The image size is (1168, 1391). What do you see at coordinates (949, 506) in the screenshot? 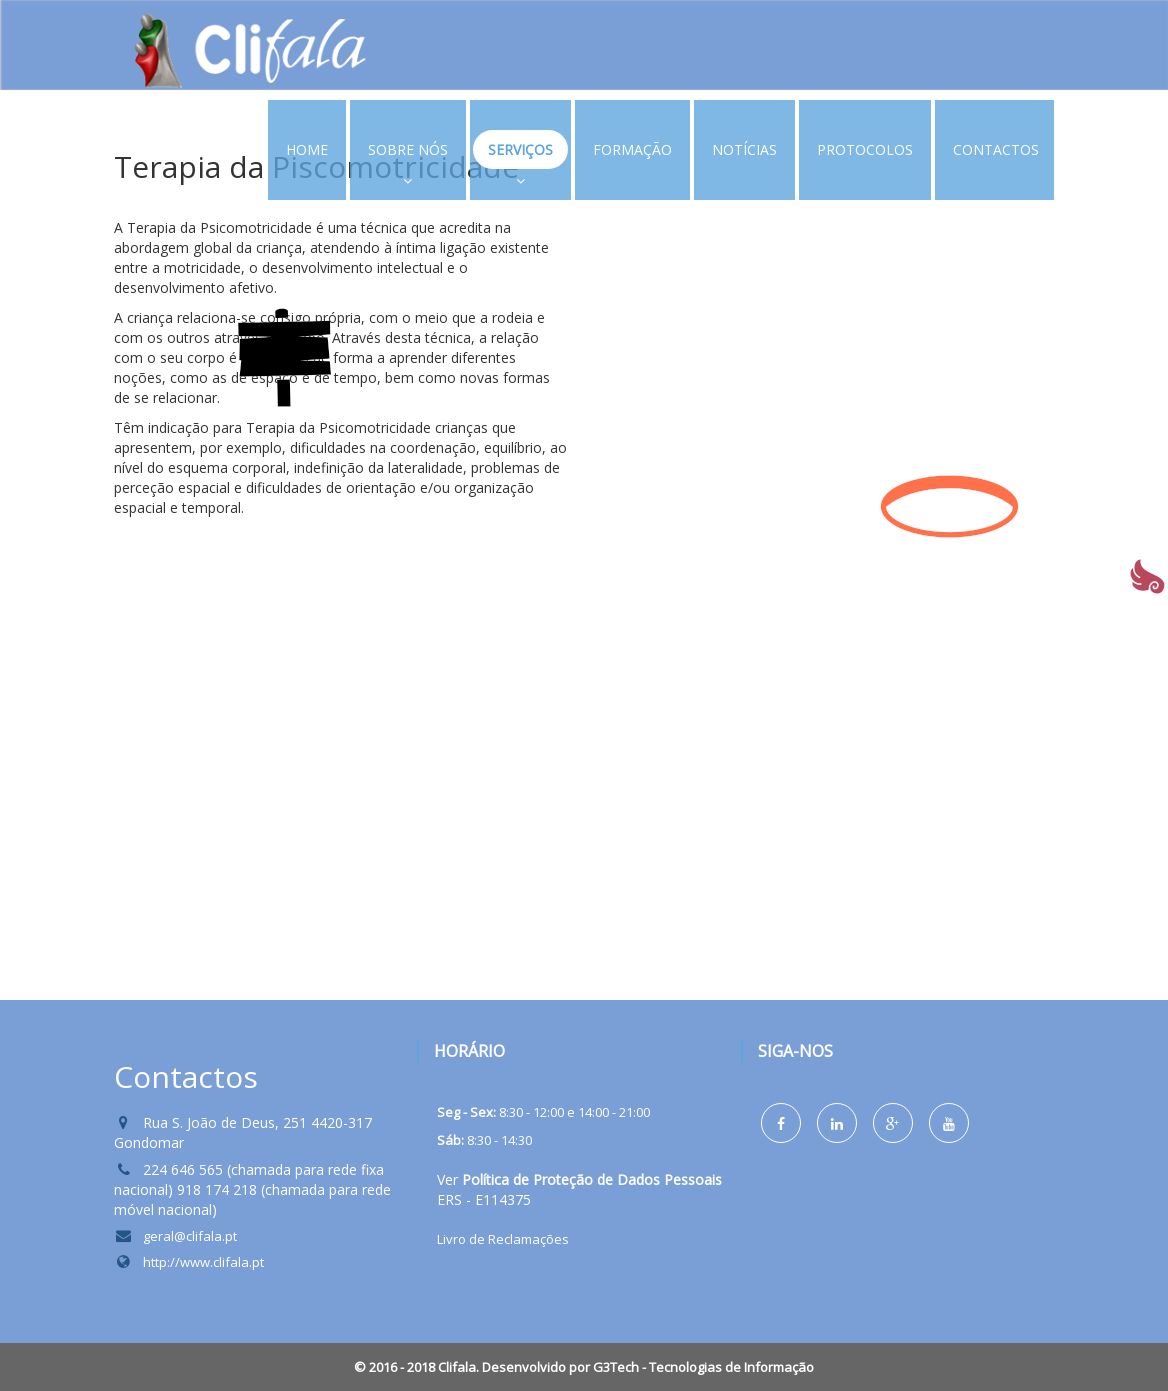
I see `indicates a pit or trap hazard in gameplay` at bounding box center [949, 506].